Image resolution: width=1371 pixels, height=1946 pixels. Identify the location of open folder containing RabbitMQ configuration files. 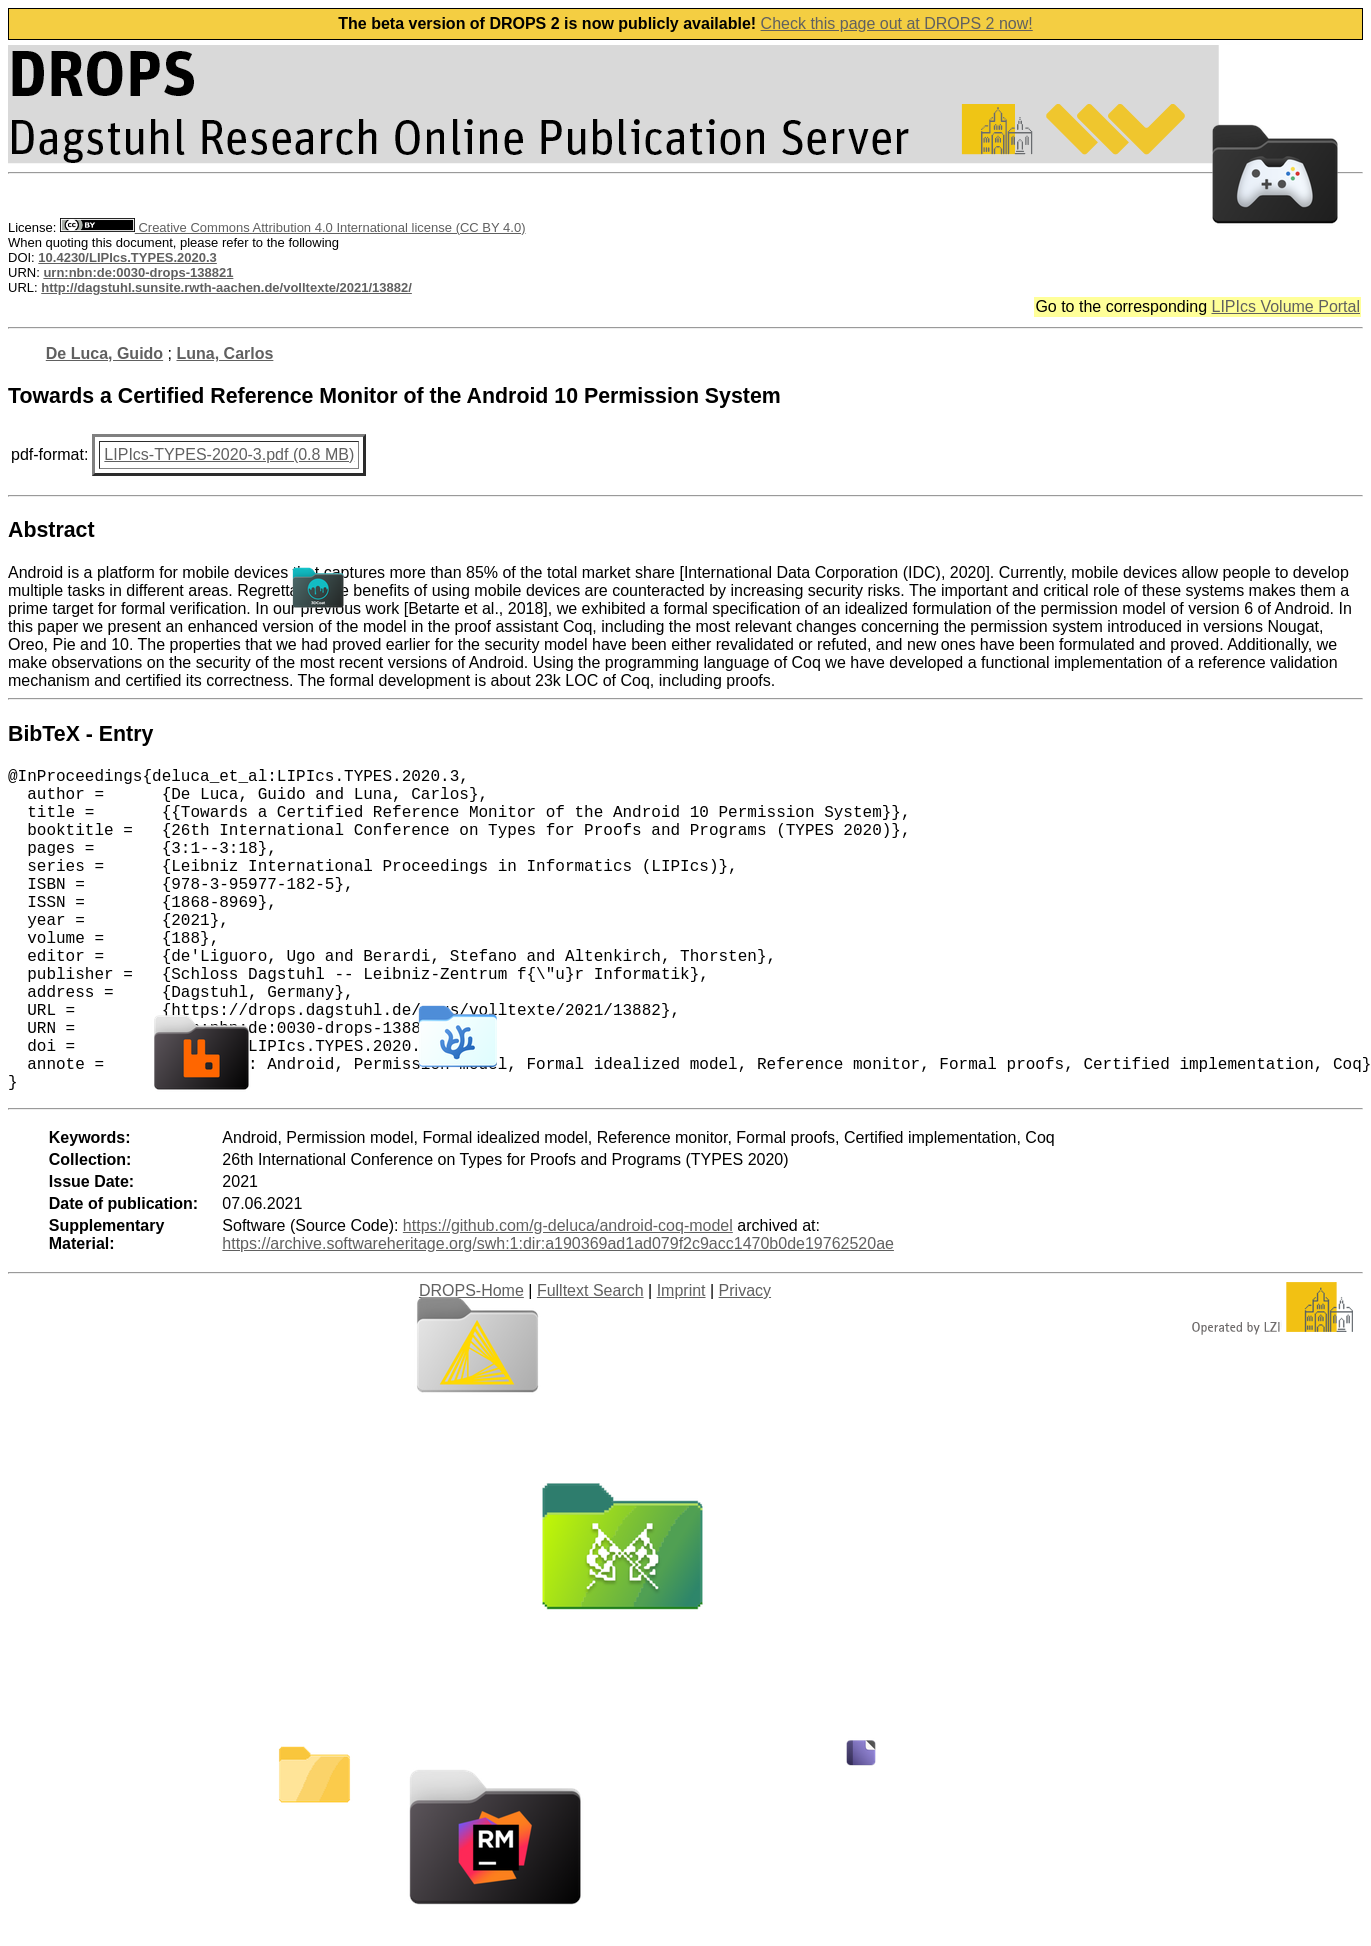
(201, 1055).